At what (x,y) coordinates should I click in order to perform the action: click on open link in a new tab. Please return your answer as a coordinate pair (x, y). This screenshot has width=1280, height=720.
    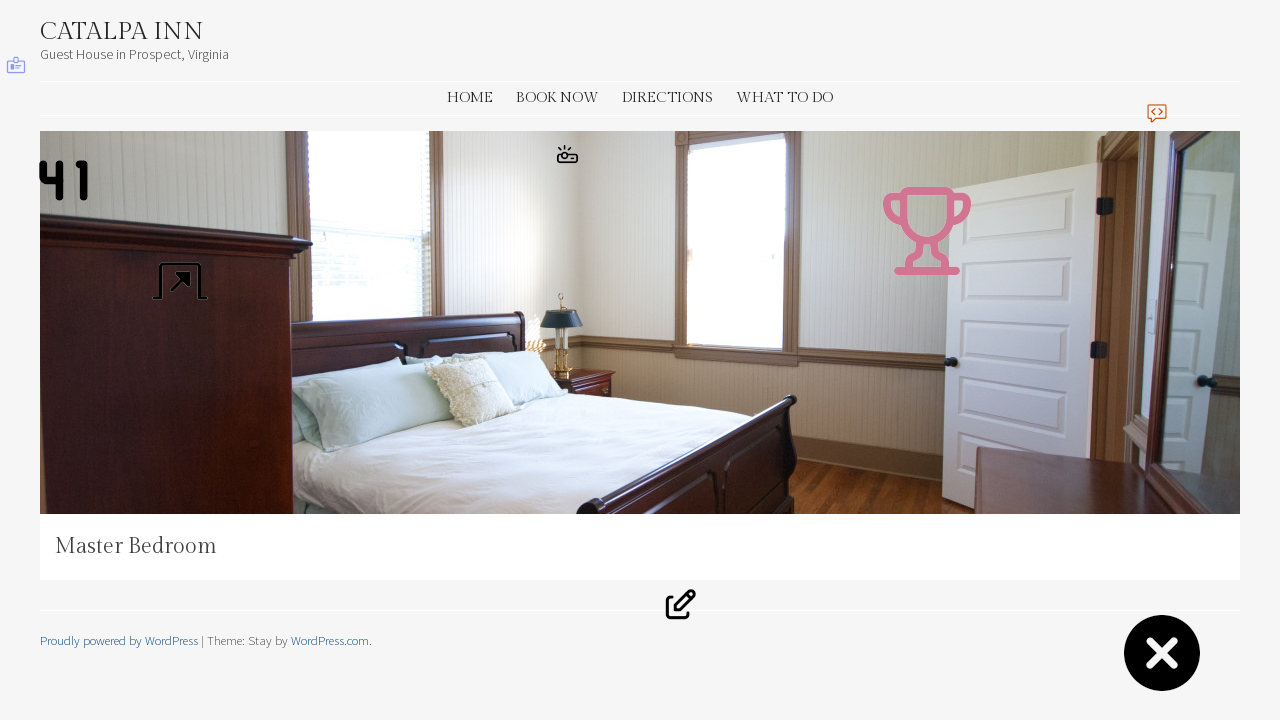
    Looking at the image, I should click on (180, 281).